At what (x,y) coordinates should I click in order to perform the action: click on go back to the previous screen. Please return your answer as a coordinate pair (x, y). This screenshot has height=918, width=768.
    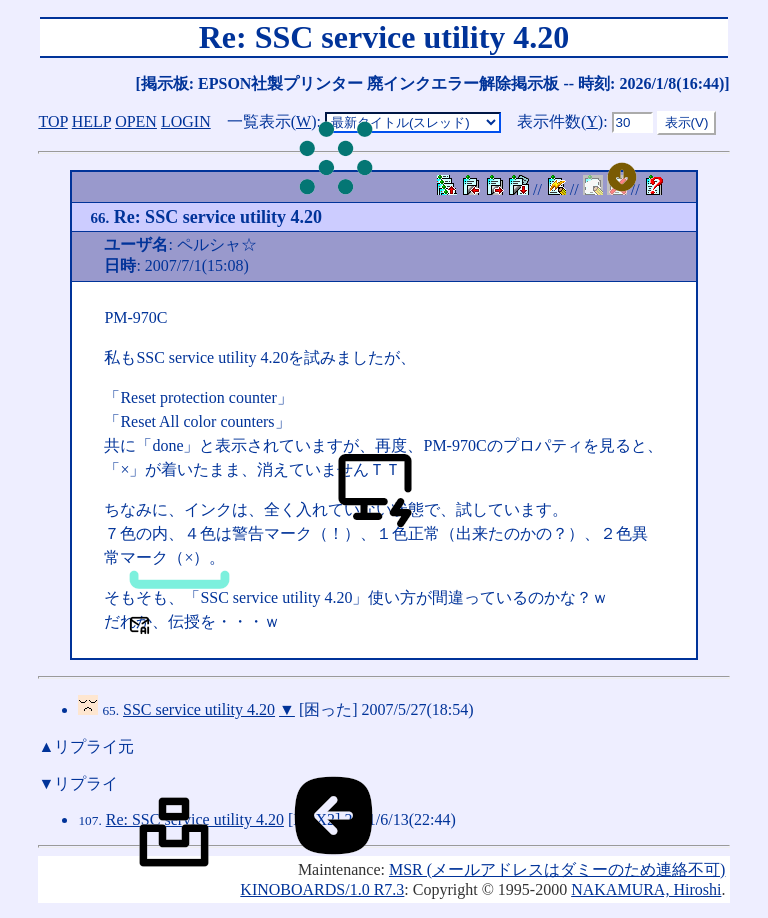
    Looking at the image, I should click on (333, 815).